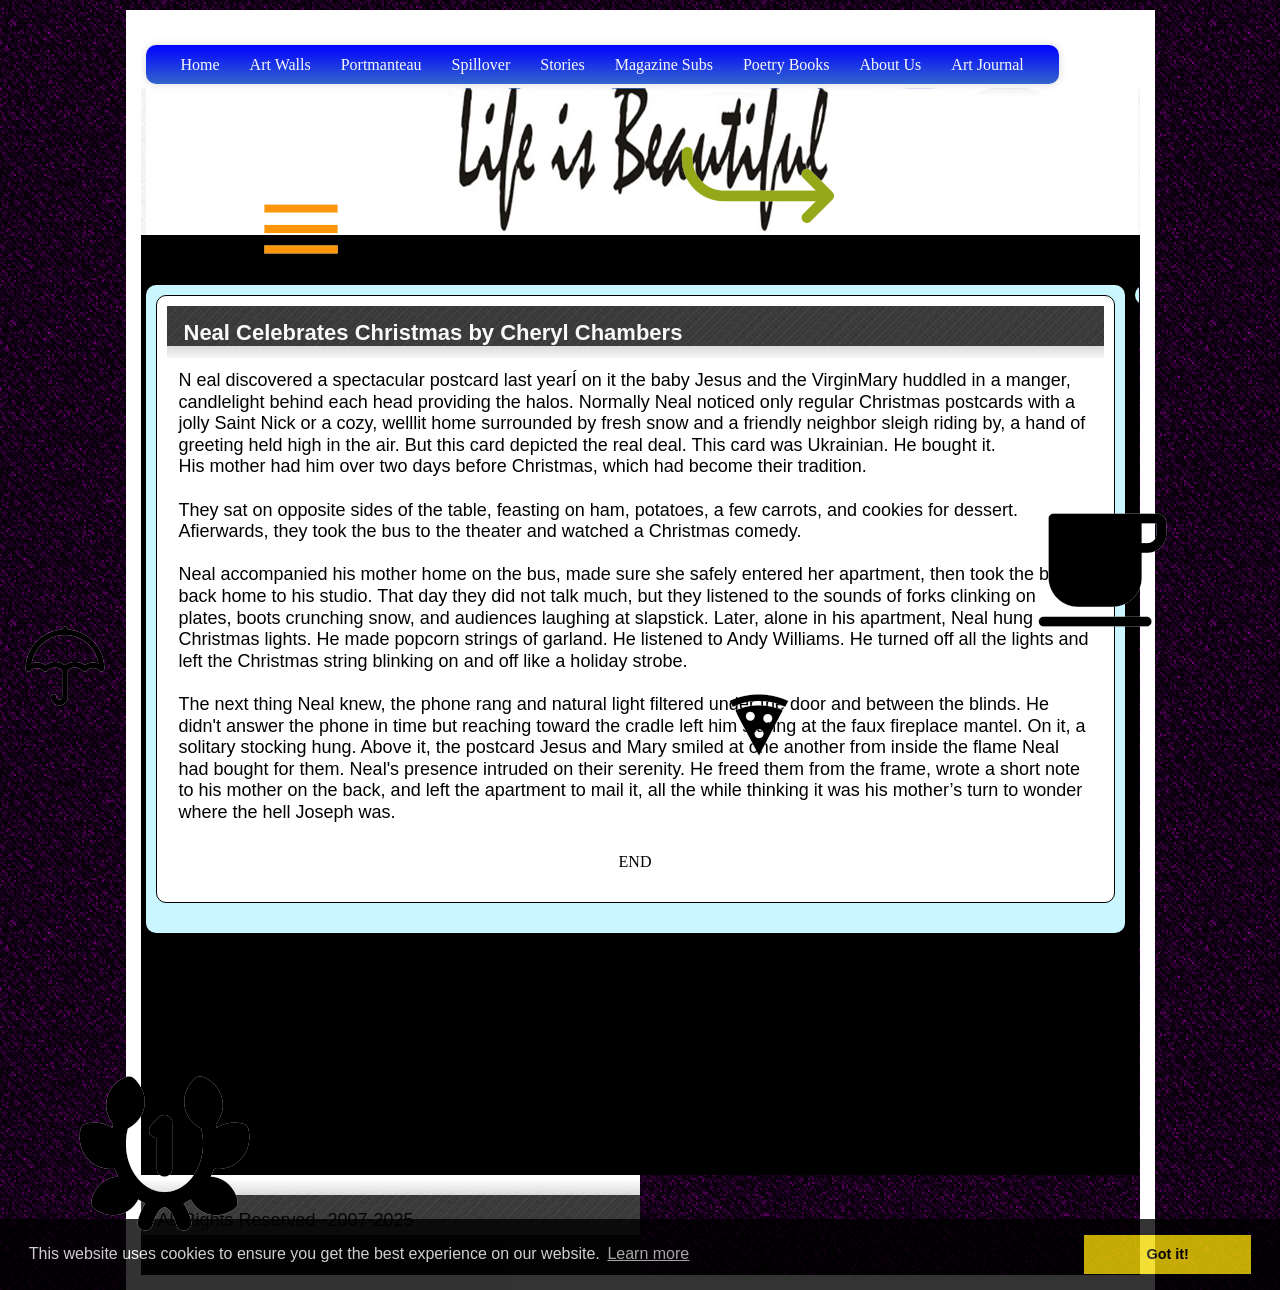 The width and height of the screenshot is (1280, 1290). What do you see at coordinates (164, 1153) in the screenshot?
I see `indicates first place or top ranking` at bounding box center [164, 1153].